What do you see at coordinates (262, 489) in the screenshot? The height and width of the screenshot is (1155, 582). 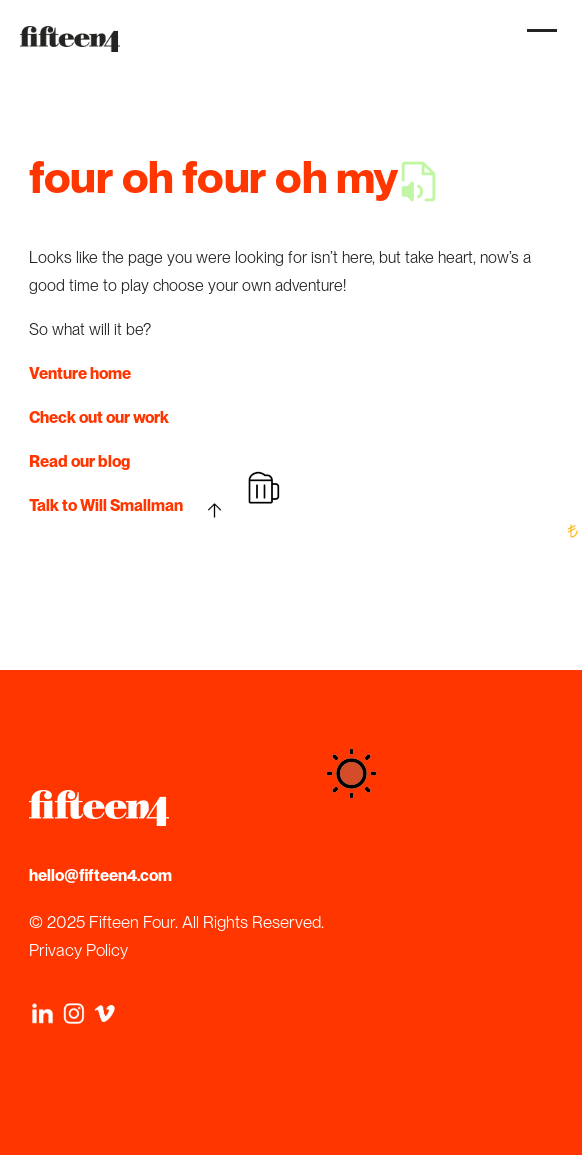 I see `view nearby bars or breweries` at bounding box center [262, 489].